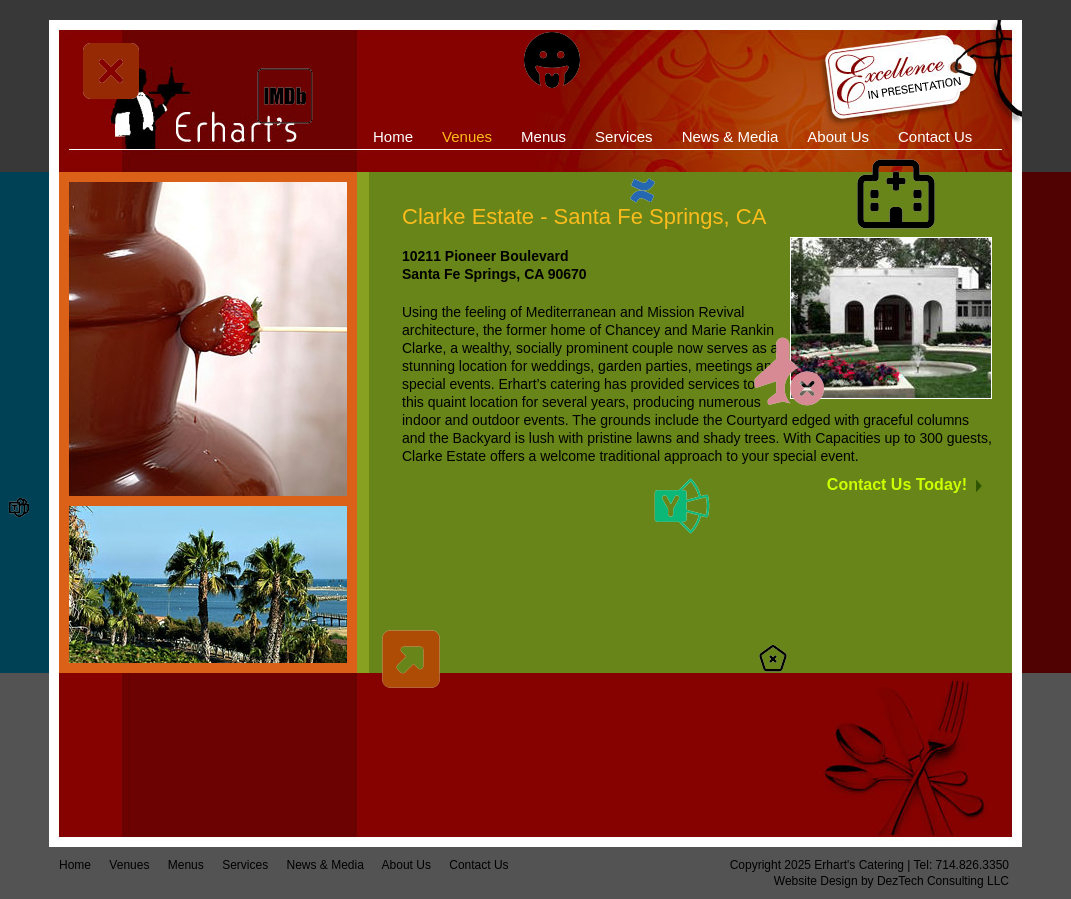 The height and width of the screenshot is (899, 1071). What do you see at coordinates (552, 60) in the screenshot?
I see `add a playful or silly reaction` at bounding box center [552, 60].